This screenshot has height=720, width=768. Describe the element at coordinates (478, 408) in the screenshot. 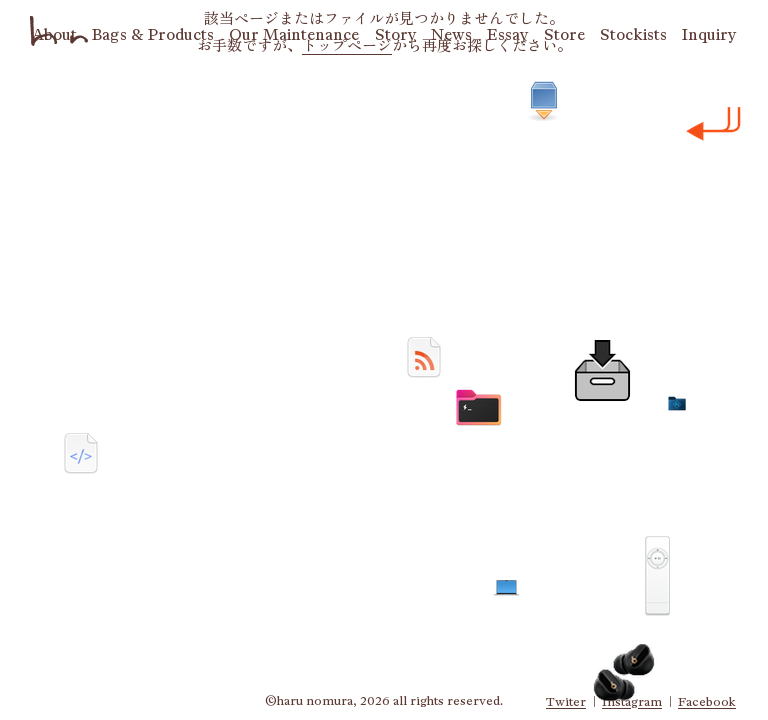

I see `open hyper terminal project folder` at that location.